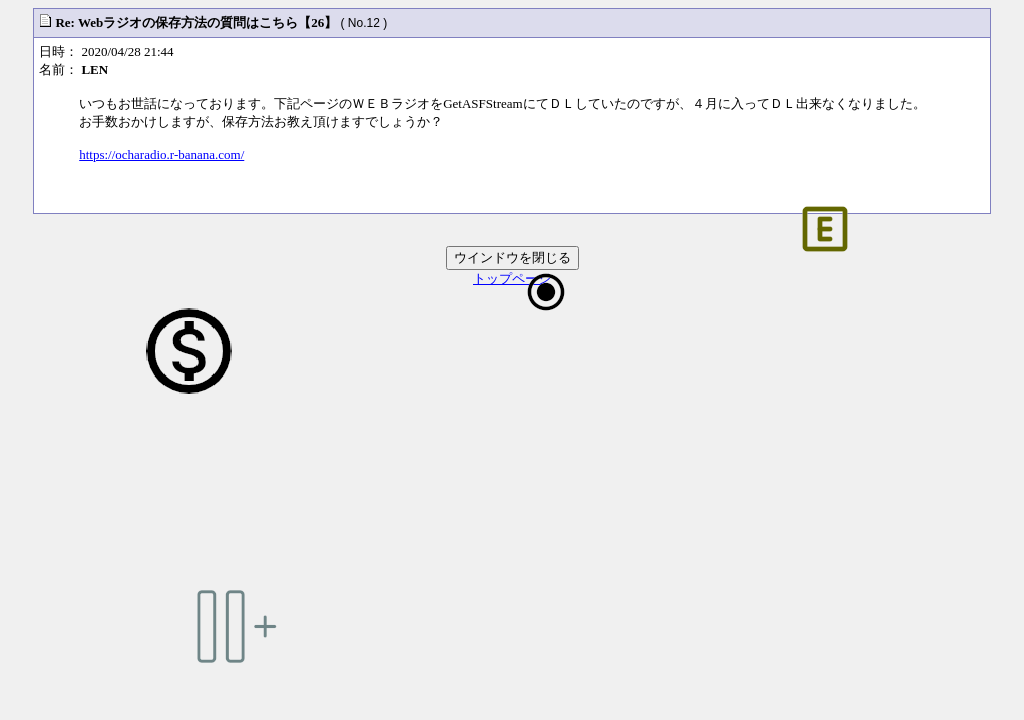  I want to click on indicates explicit content warning, so click(825, 229).